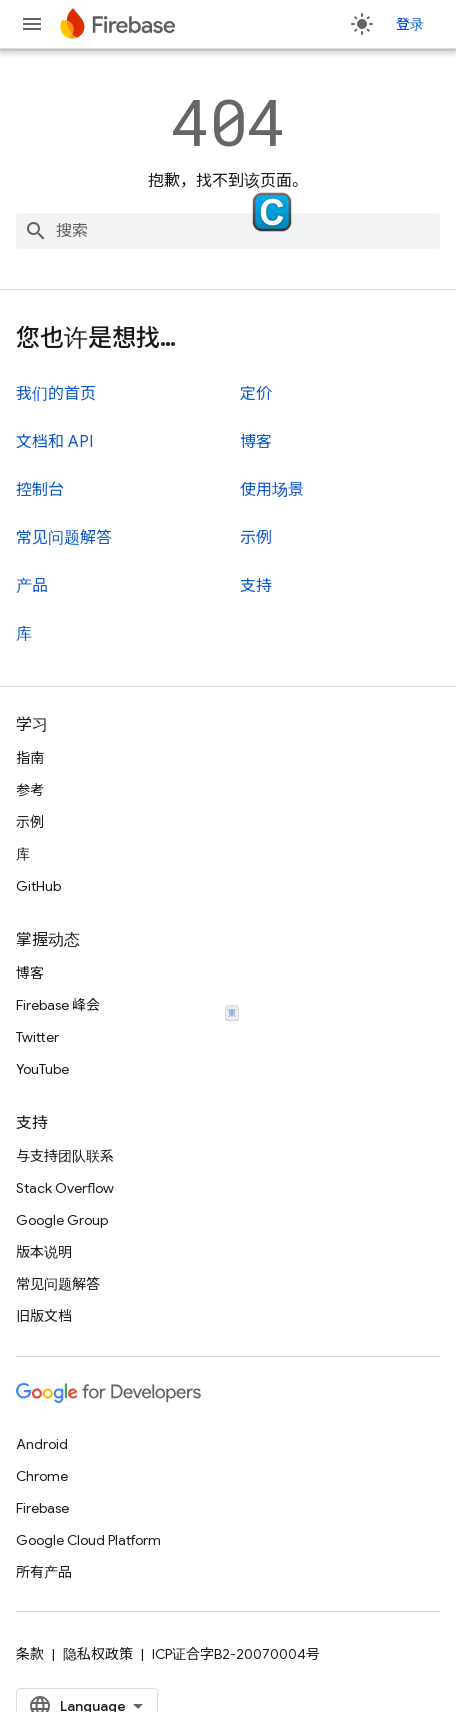  What do you see at coordinates (232, 1013) in the screenshot?
I see `launch gnome mahjongg tile matching game` at bounding box center [232, 1013].